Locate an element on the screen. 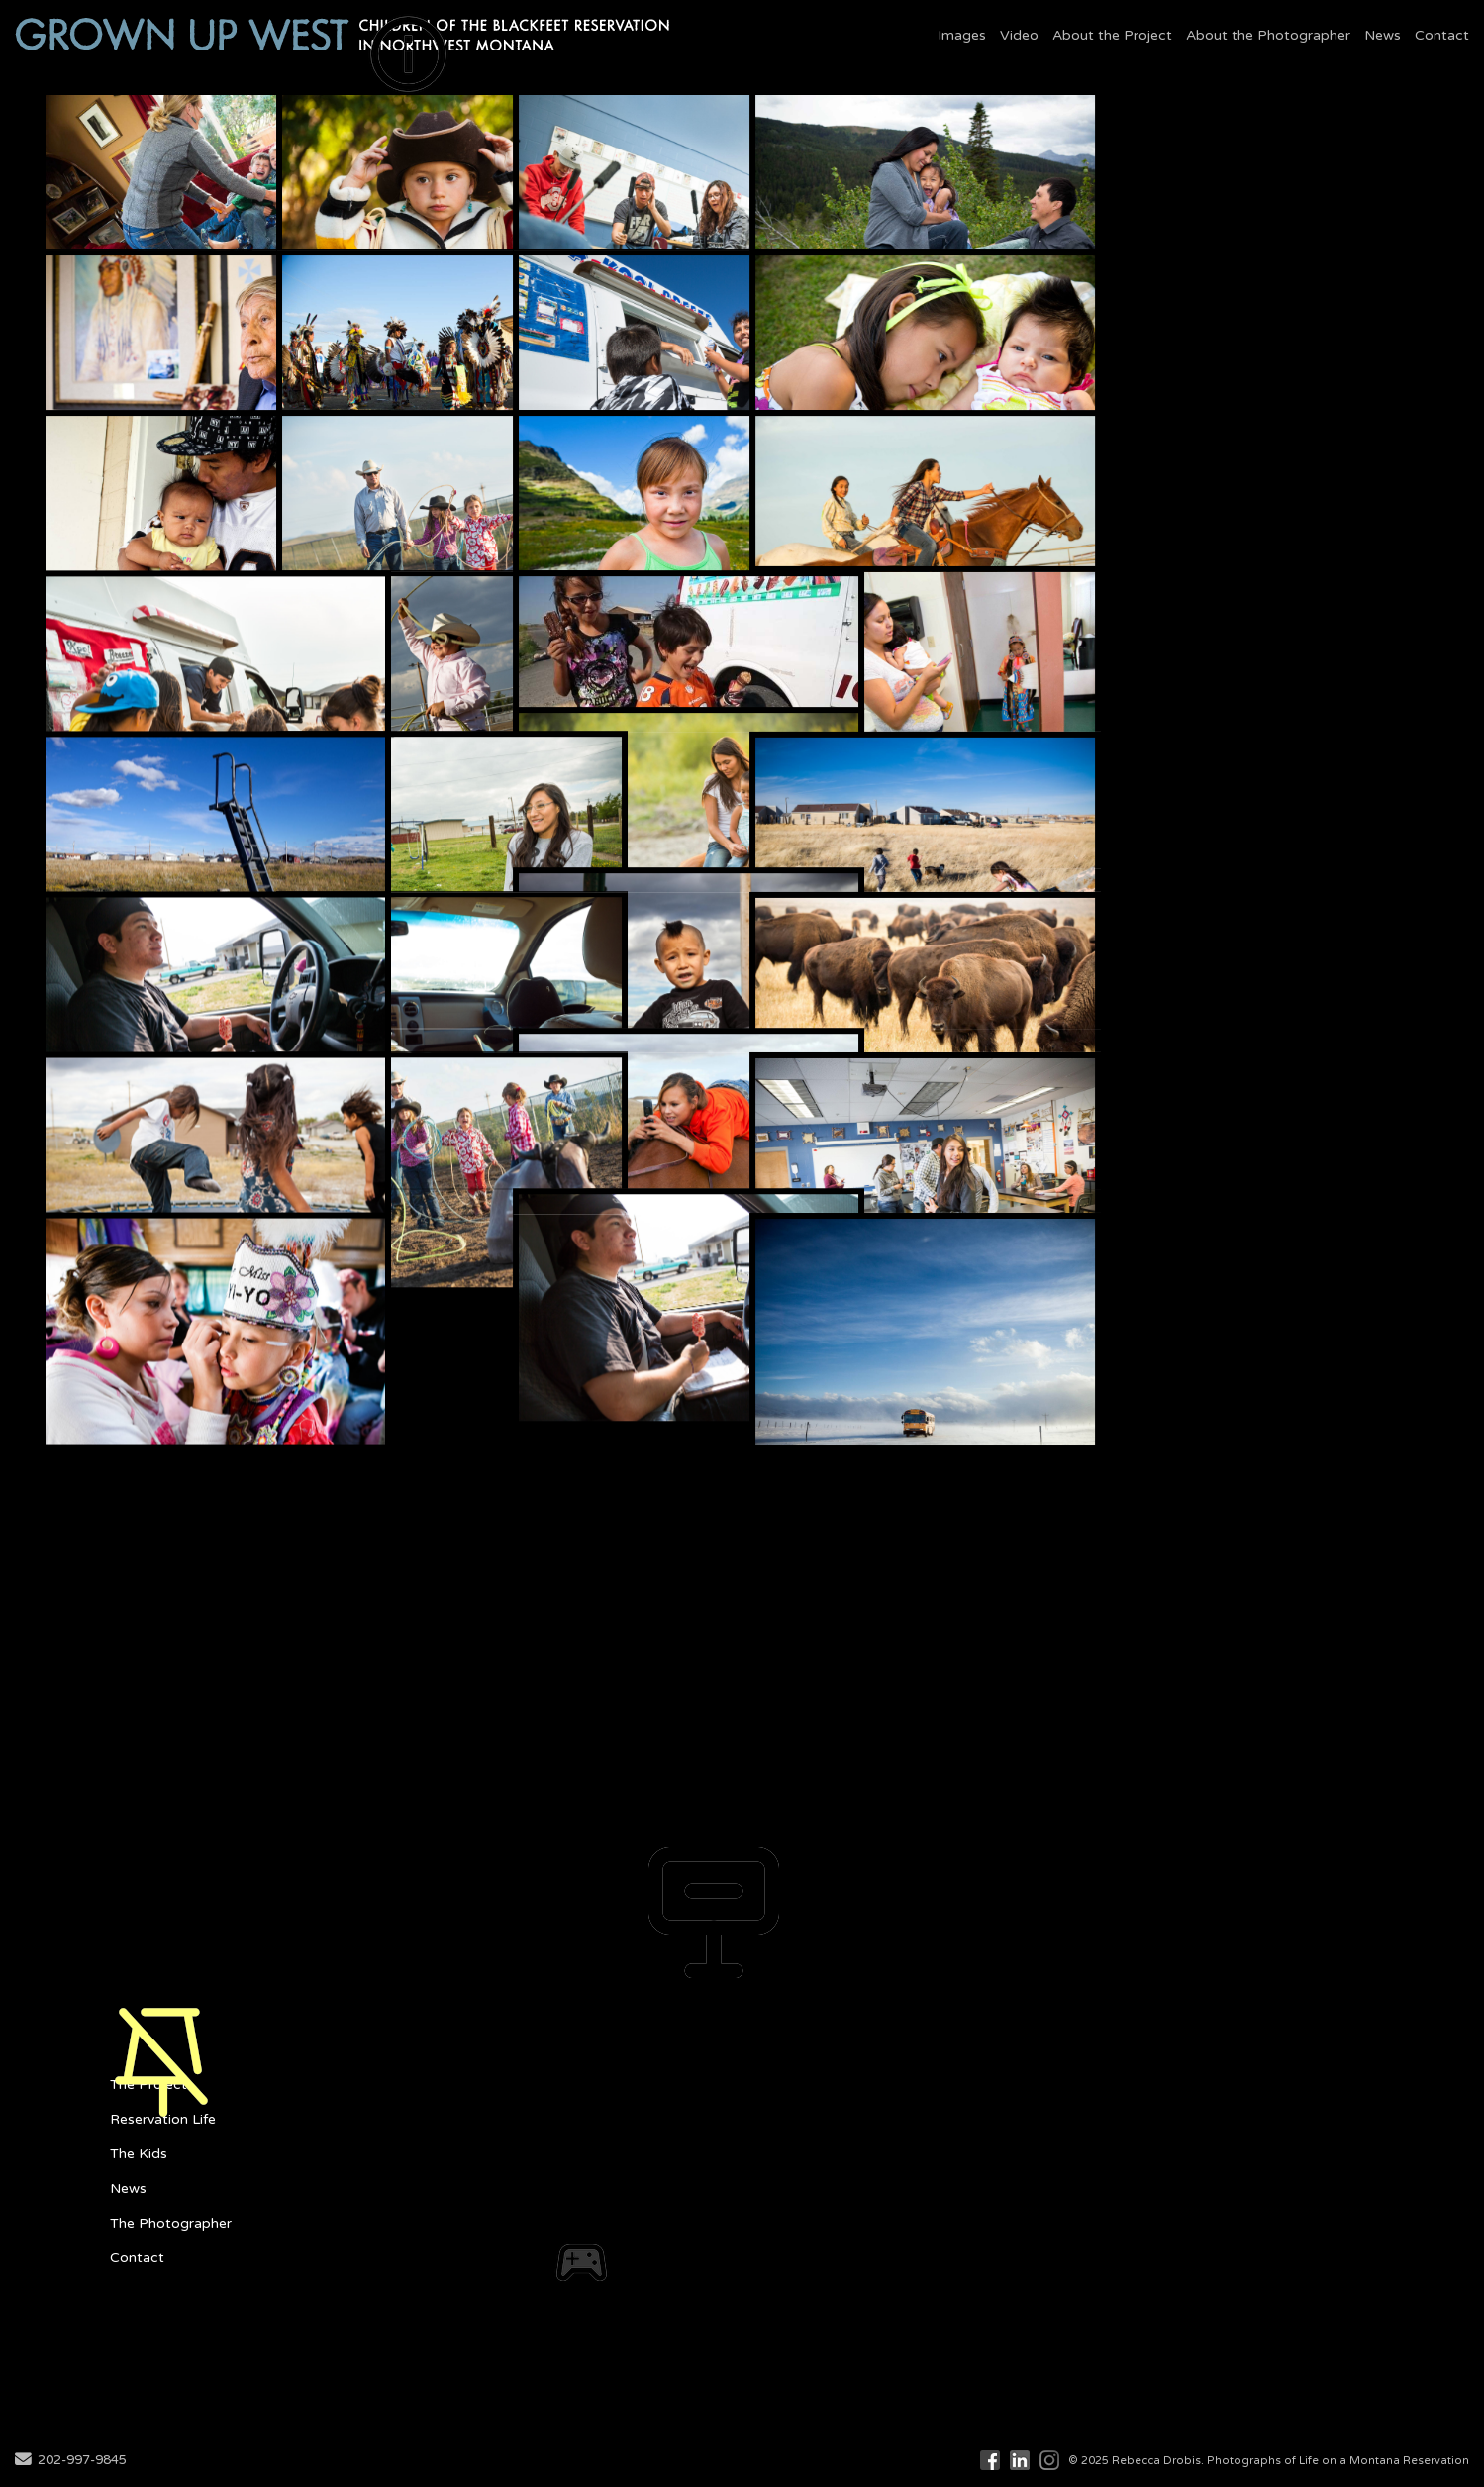 The image size is (1484, 2487). view more information about this item is located at coordinates (408, 53).